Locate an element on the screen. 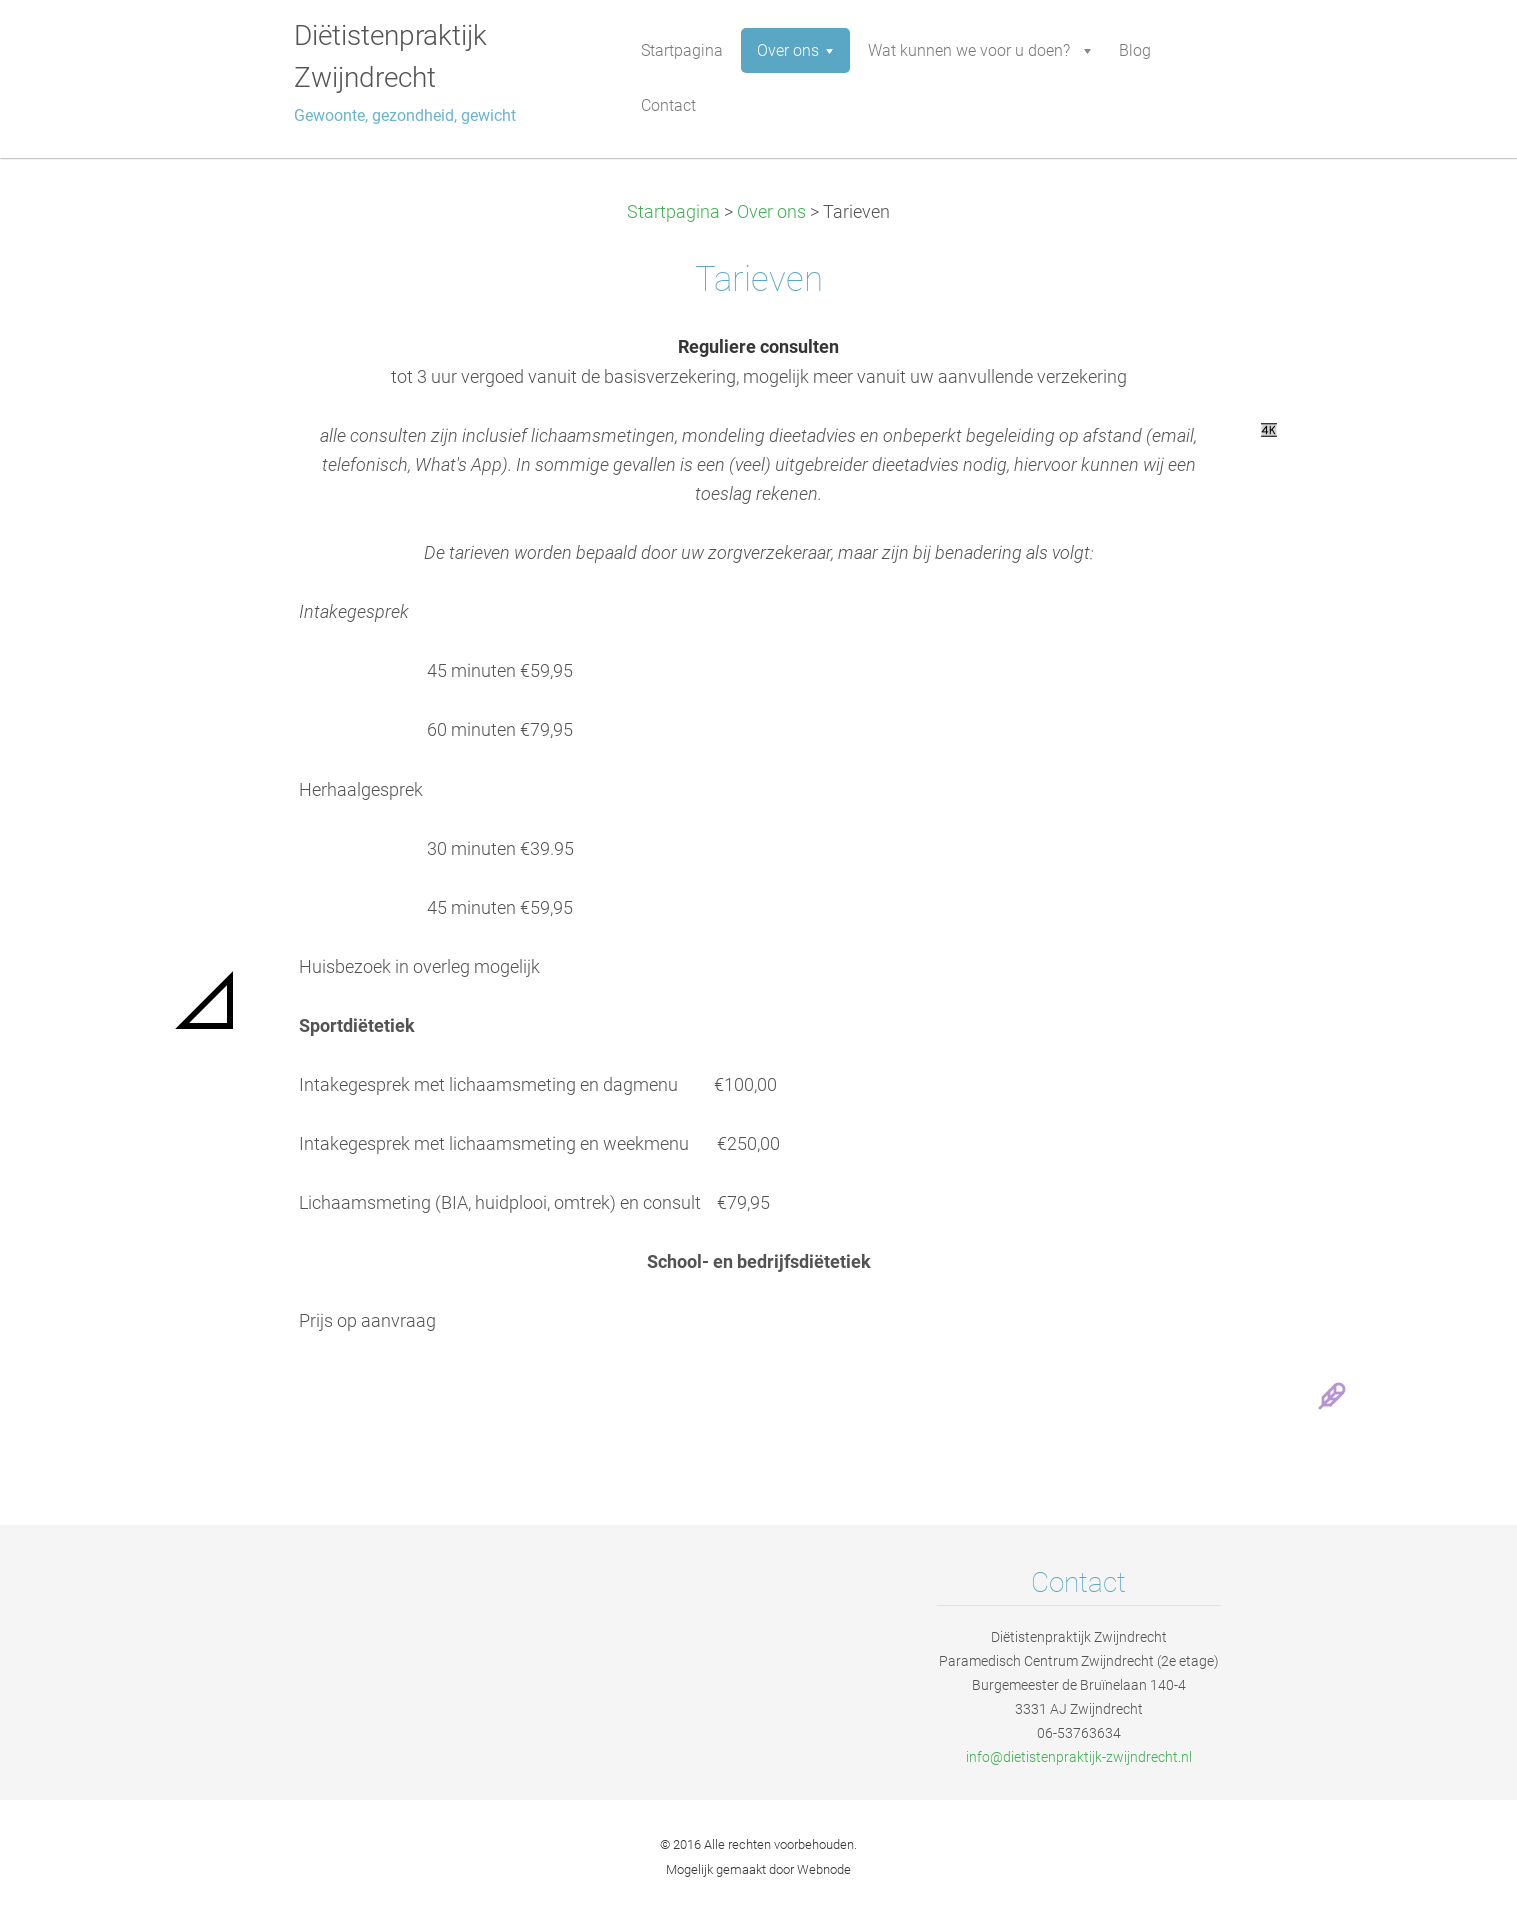 Image resolution: width=1517 pixels, height=1930 pixels. switch to 4K video resolution is located at coordinates (1269, 430).